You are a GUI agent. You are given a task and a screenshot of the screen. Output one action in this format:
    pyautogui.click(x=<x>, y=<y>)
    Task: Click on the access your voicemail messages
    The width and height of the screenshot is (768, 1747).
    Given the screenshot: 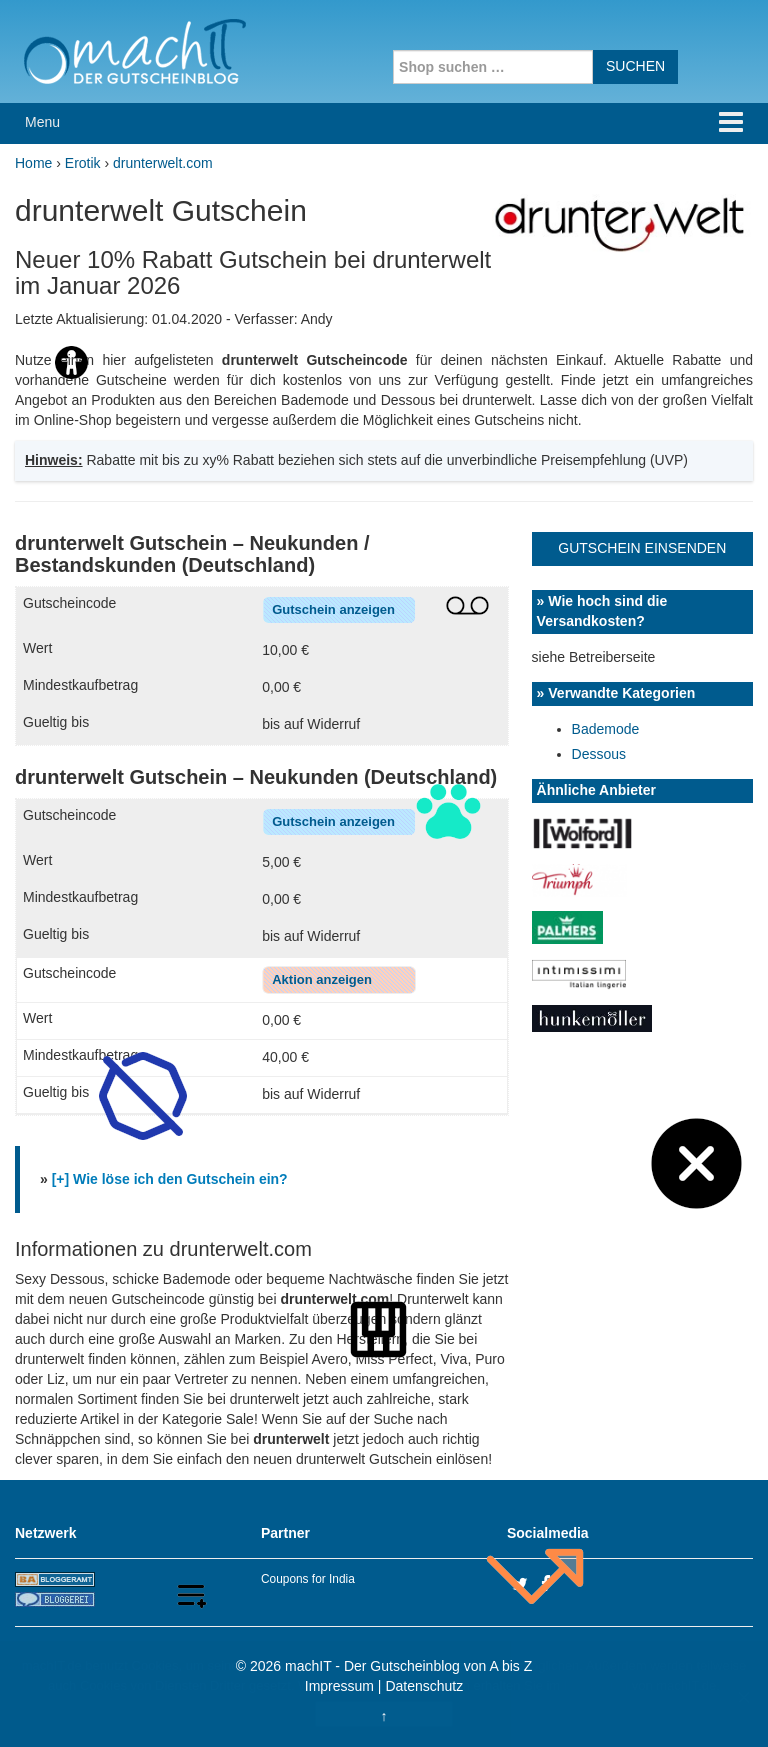 What is the action you would take?
    pyautogui.click(x=467, y=605)
    